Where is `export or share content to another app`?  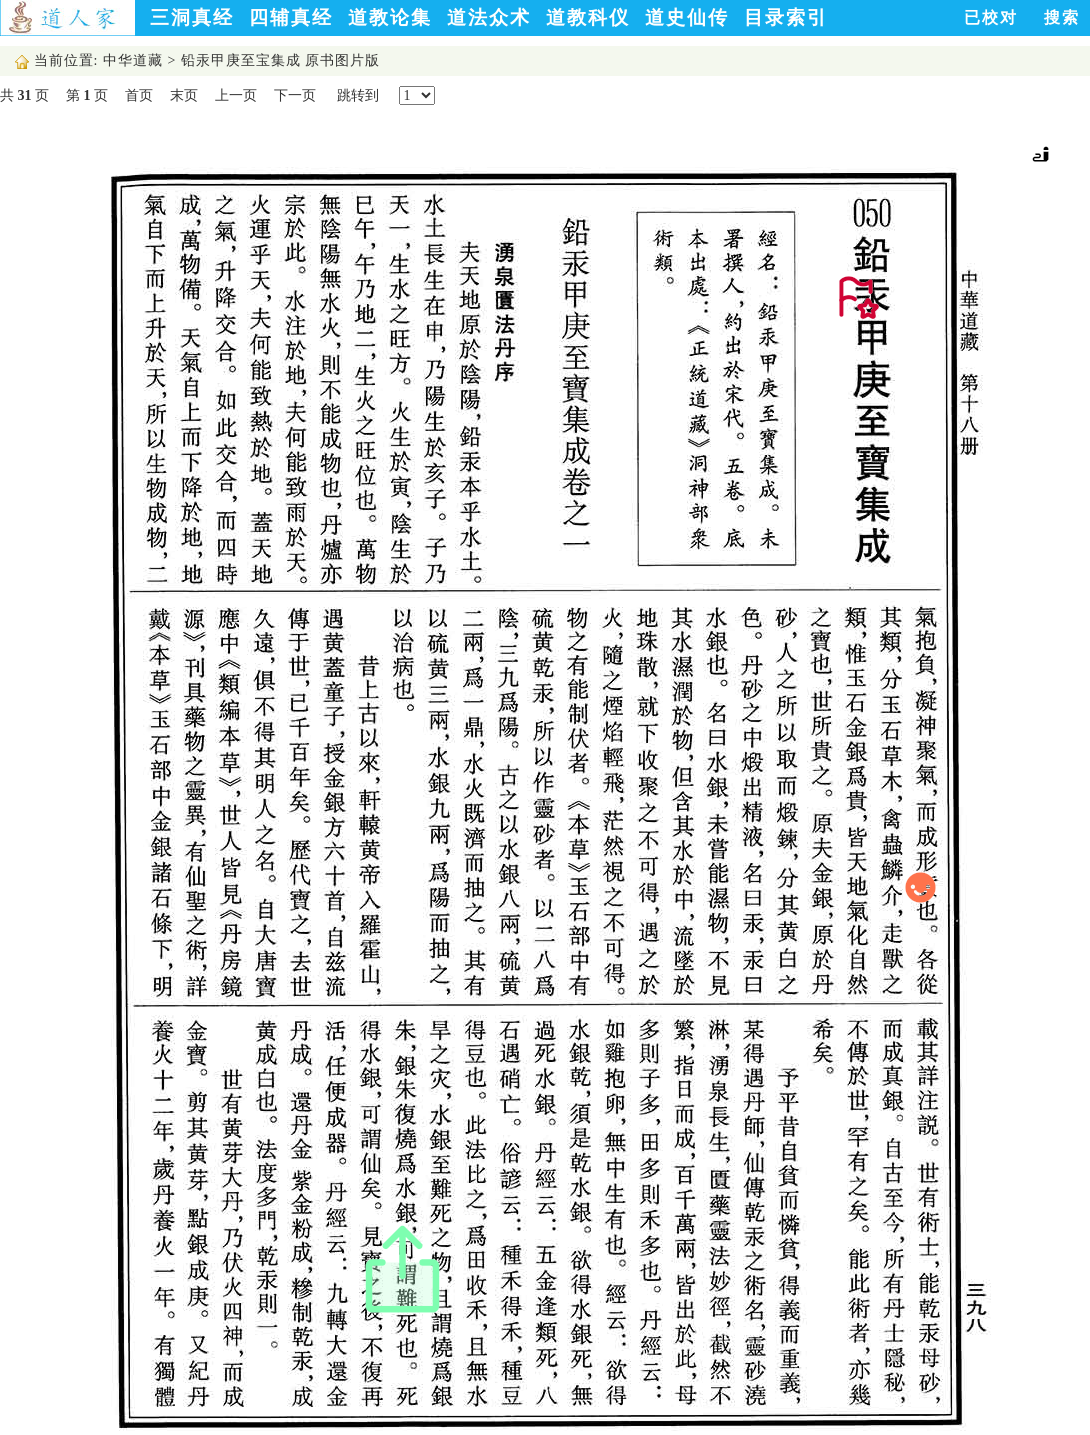
export or share content to another app is located at coordinates (402, 1272).